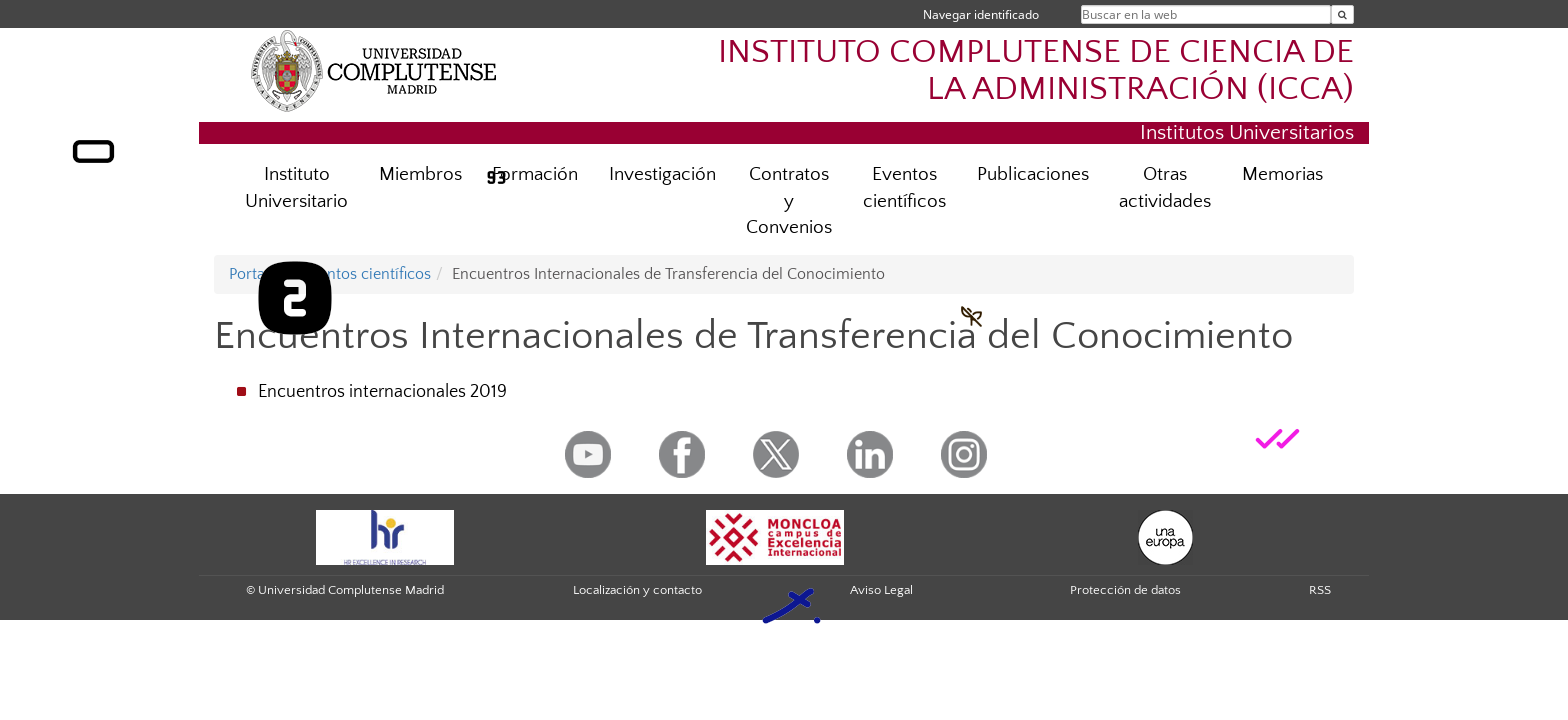  I want to click on disable plant or garden tracking, so click(971, 316).